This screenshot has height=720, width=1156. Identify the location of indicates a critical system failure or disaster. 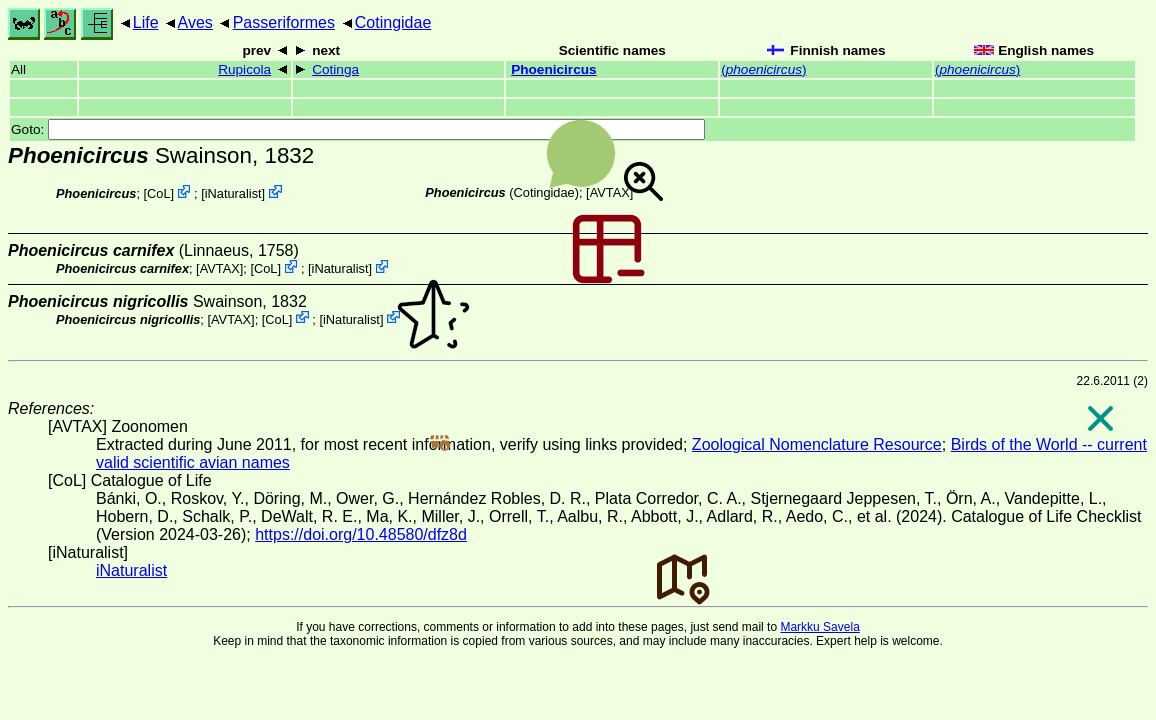
(439, 441).